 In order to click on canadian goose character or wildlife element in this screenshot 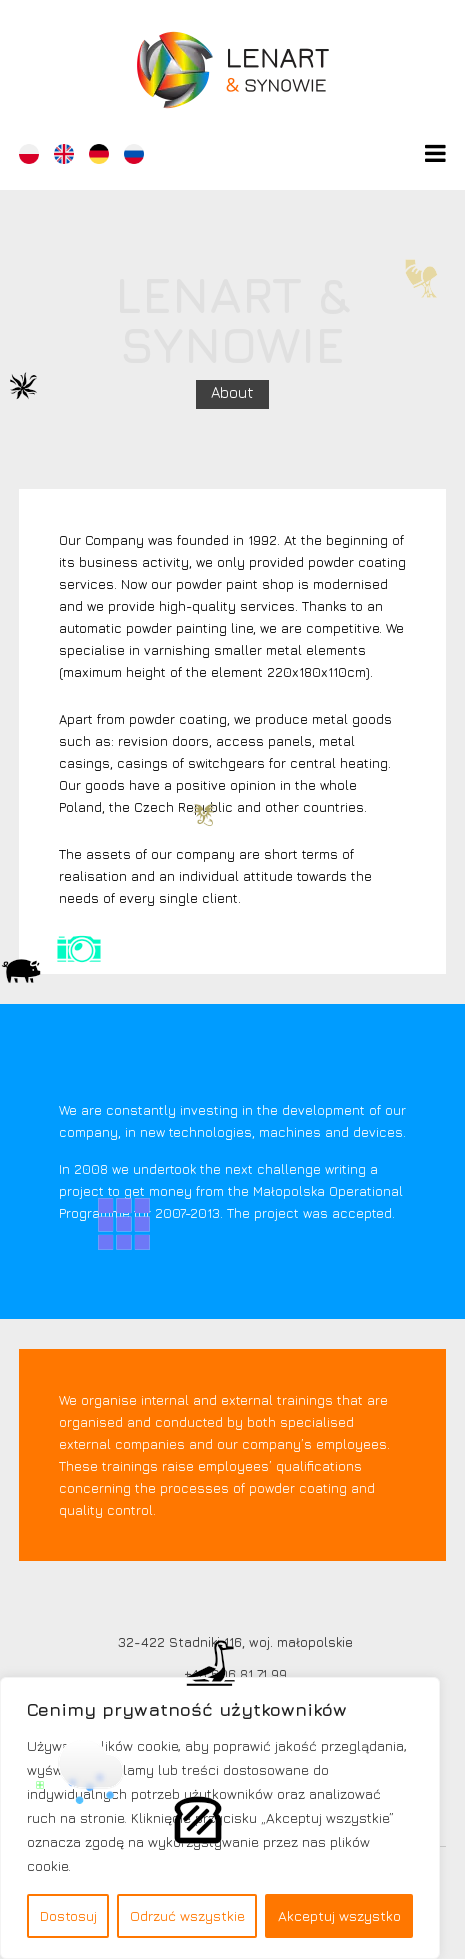, I will do `click(210, 1663)`.